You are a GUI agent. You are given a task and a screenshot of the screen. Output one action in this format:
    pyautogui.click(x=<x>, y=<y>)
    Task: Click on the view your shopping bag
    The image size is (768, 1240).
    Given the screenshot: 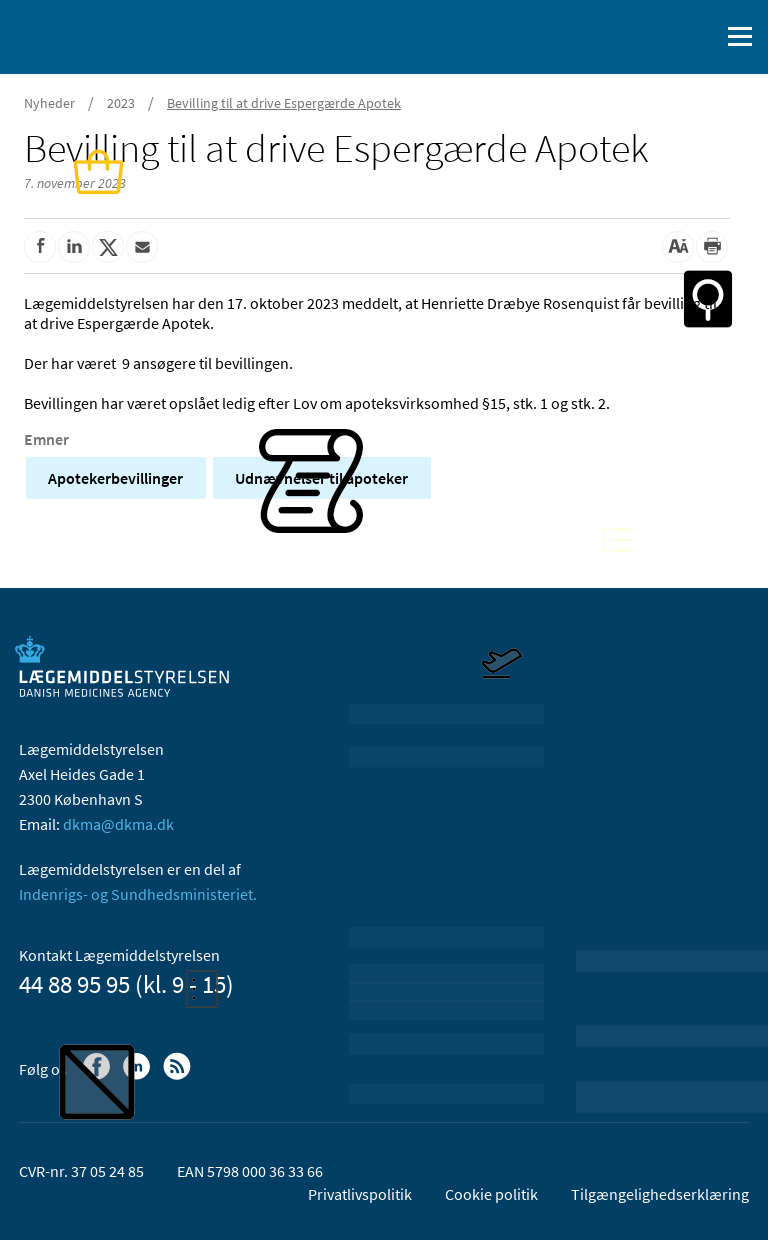 What is the action you would take?
    pyautogui.click(x=98, y=174)
    